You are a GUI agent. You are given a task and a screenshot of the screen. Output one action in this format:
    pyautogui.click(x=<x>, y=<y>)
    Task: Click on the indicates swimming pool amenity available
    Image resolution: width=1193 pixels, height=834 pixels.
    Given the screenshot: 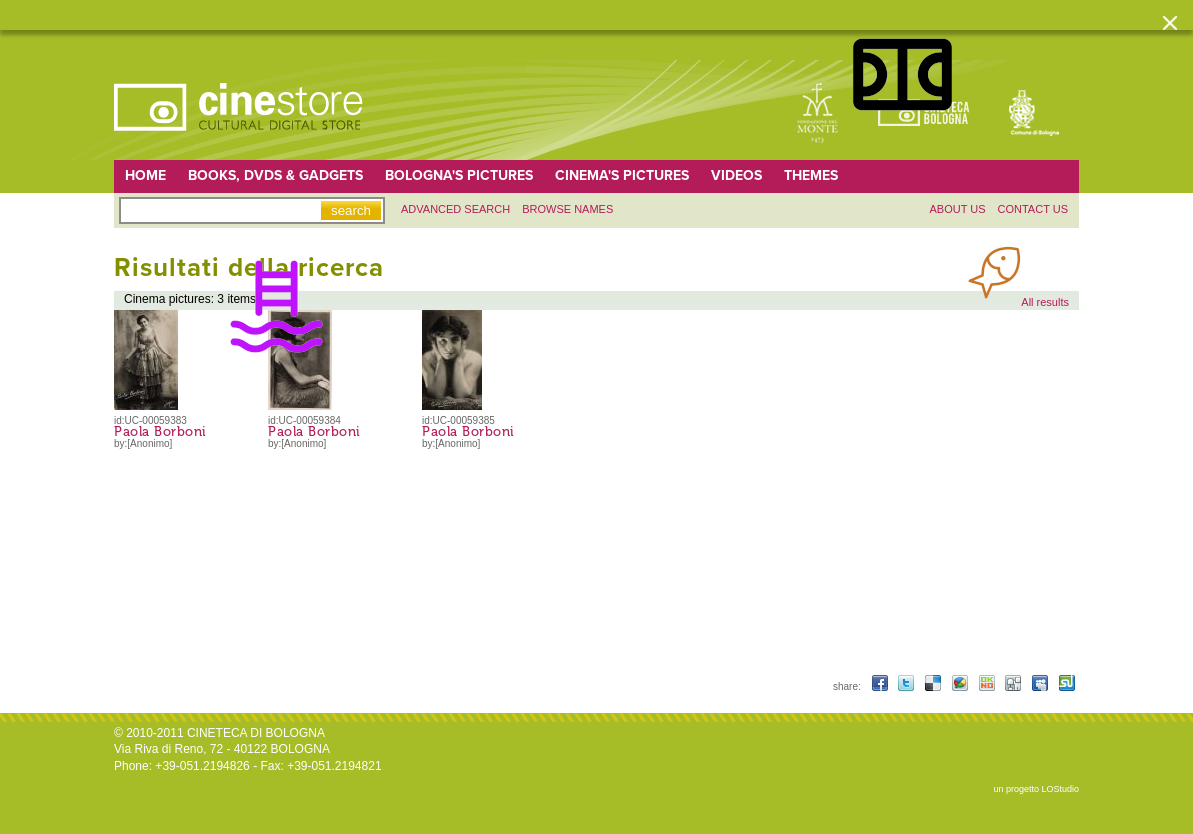 What is the action you would take?
    pyautogui.click(x=276, y=306)
    